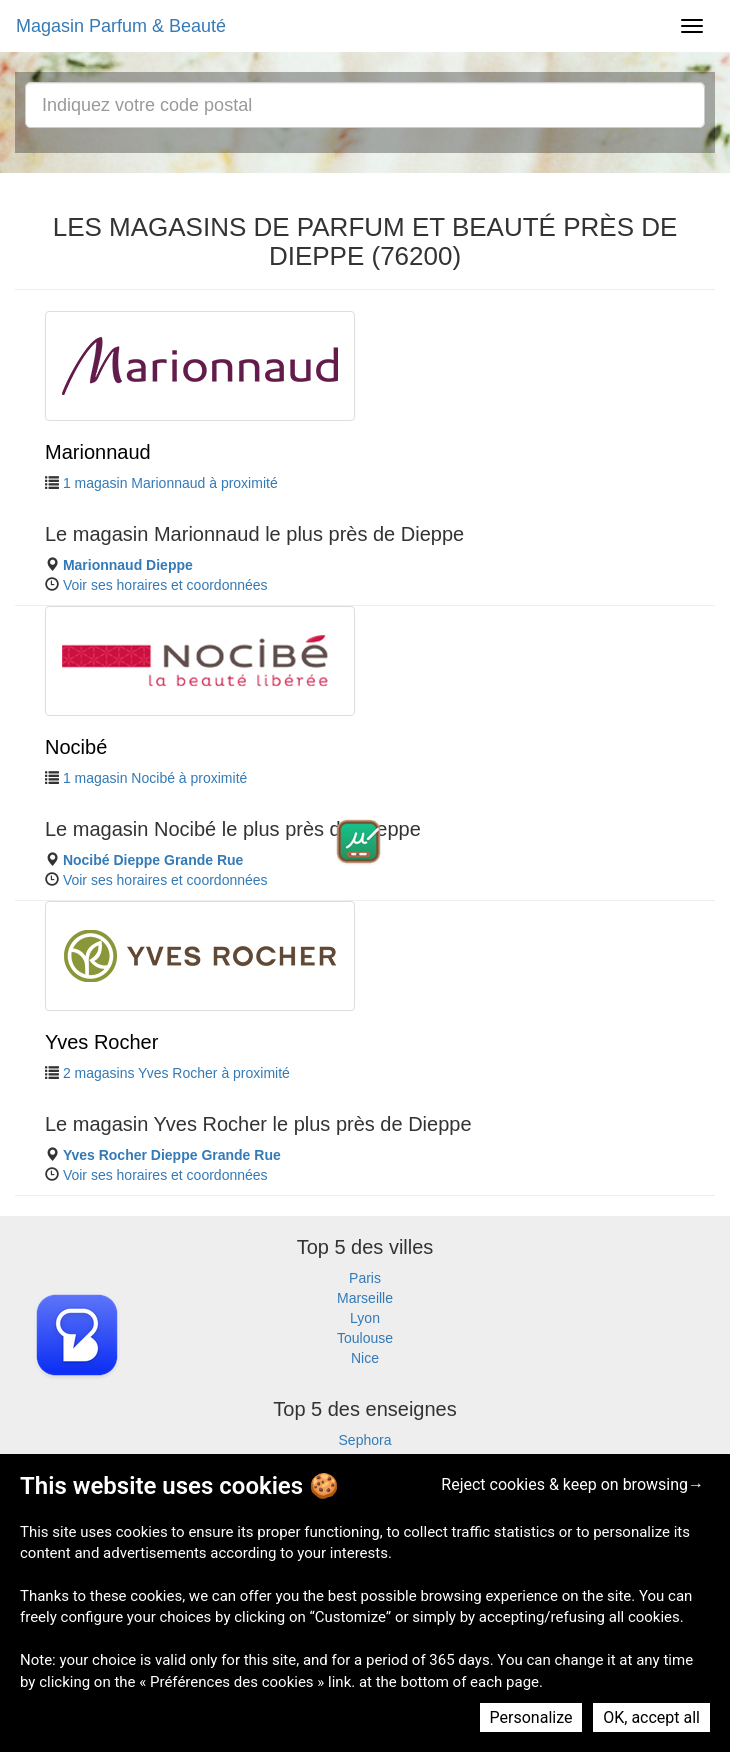 The image size is (730, 1752). I want to click on open tex-match app for handwriting or symbol recognition, so click(358, 841).